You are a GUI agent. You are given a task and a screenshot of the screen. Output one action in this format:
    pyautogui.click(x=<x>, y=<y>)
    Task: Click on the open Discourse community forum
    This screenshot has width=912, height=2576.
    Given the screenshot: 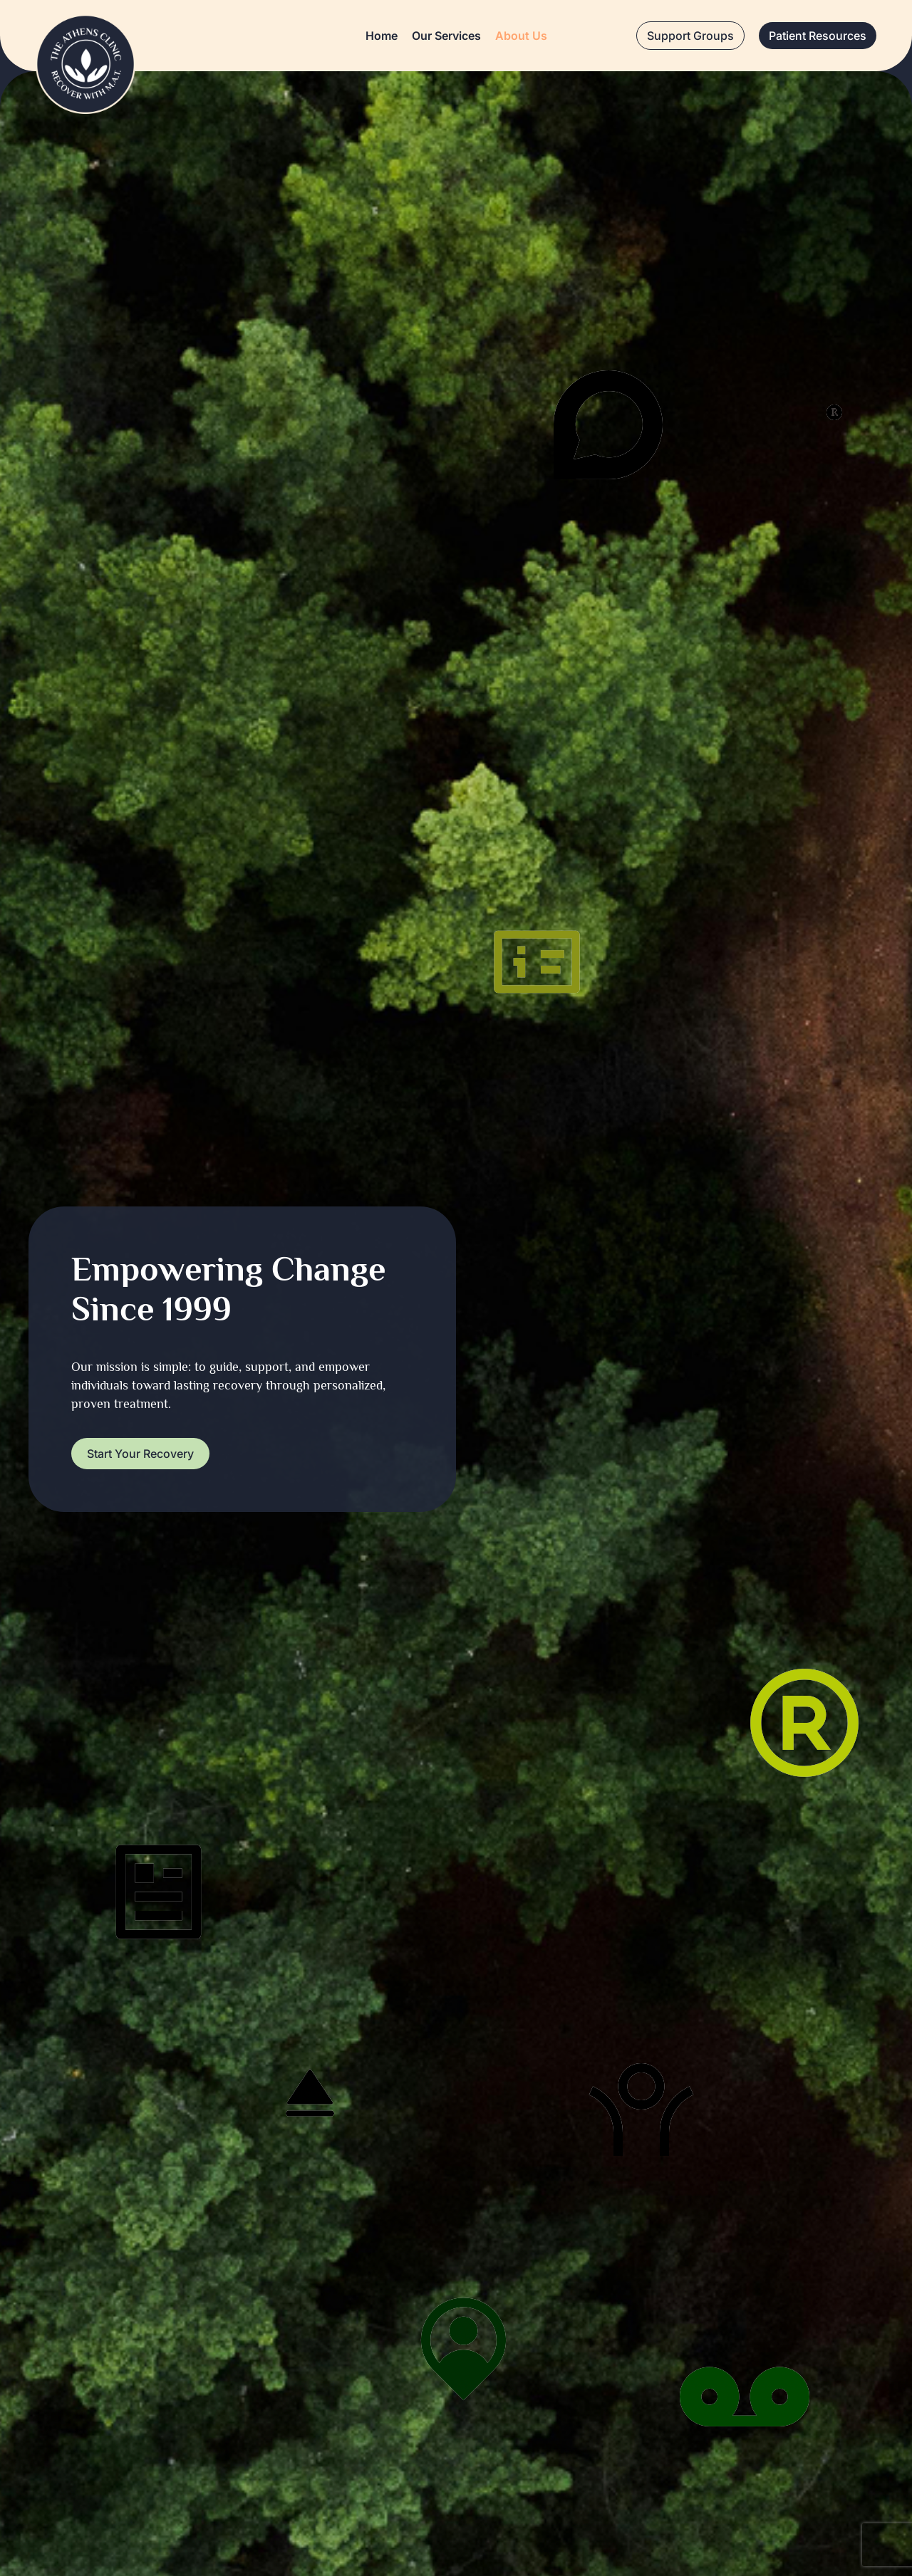 What is the action you would take?
    pyautogui.click(x=608, y=424)
    